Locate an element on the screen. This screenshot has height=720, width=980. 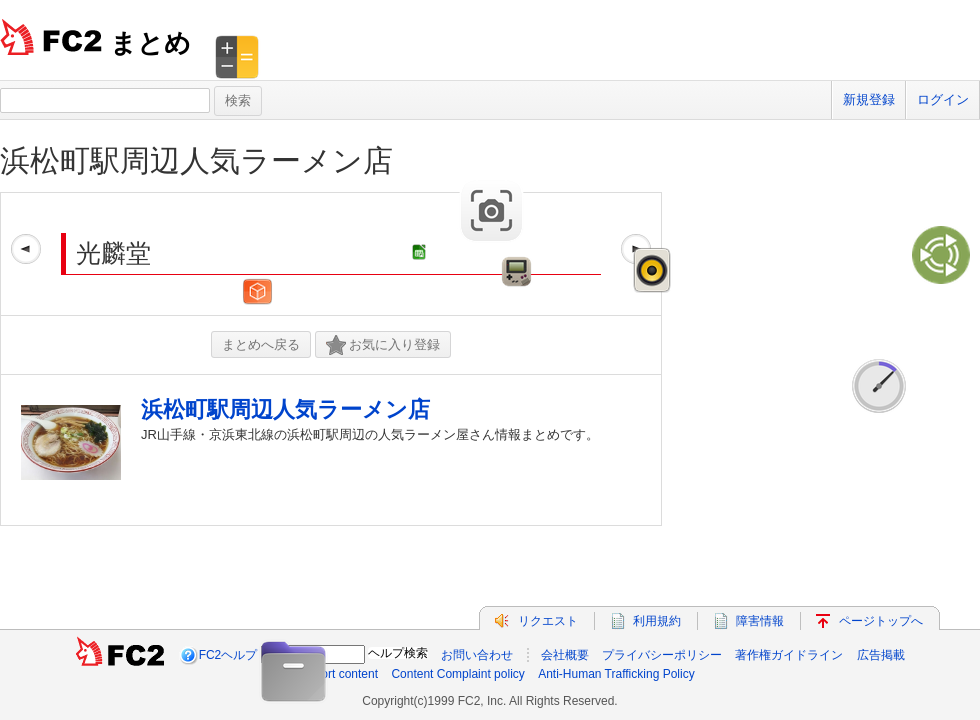
open LibreOffice Calc spreadsheet application is located at coordinates (419, 252).